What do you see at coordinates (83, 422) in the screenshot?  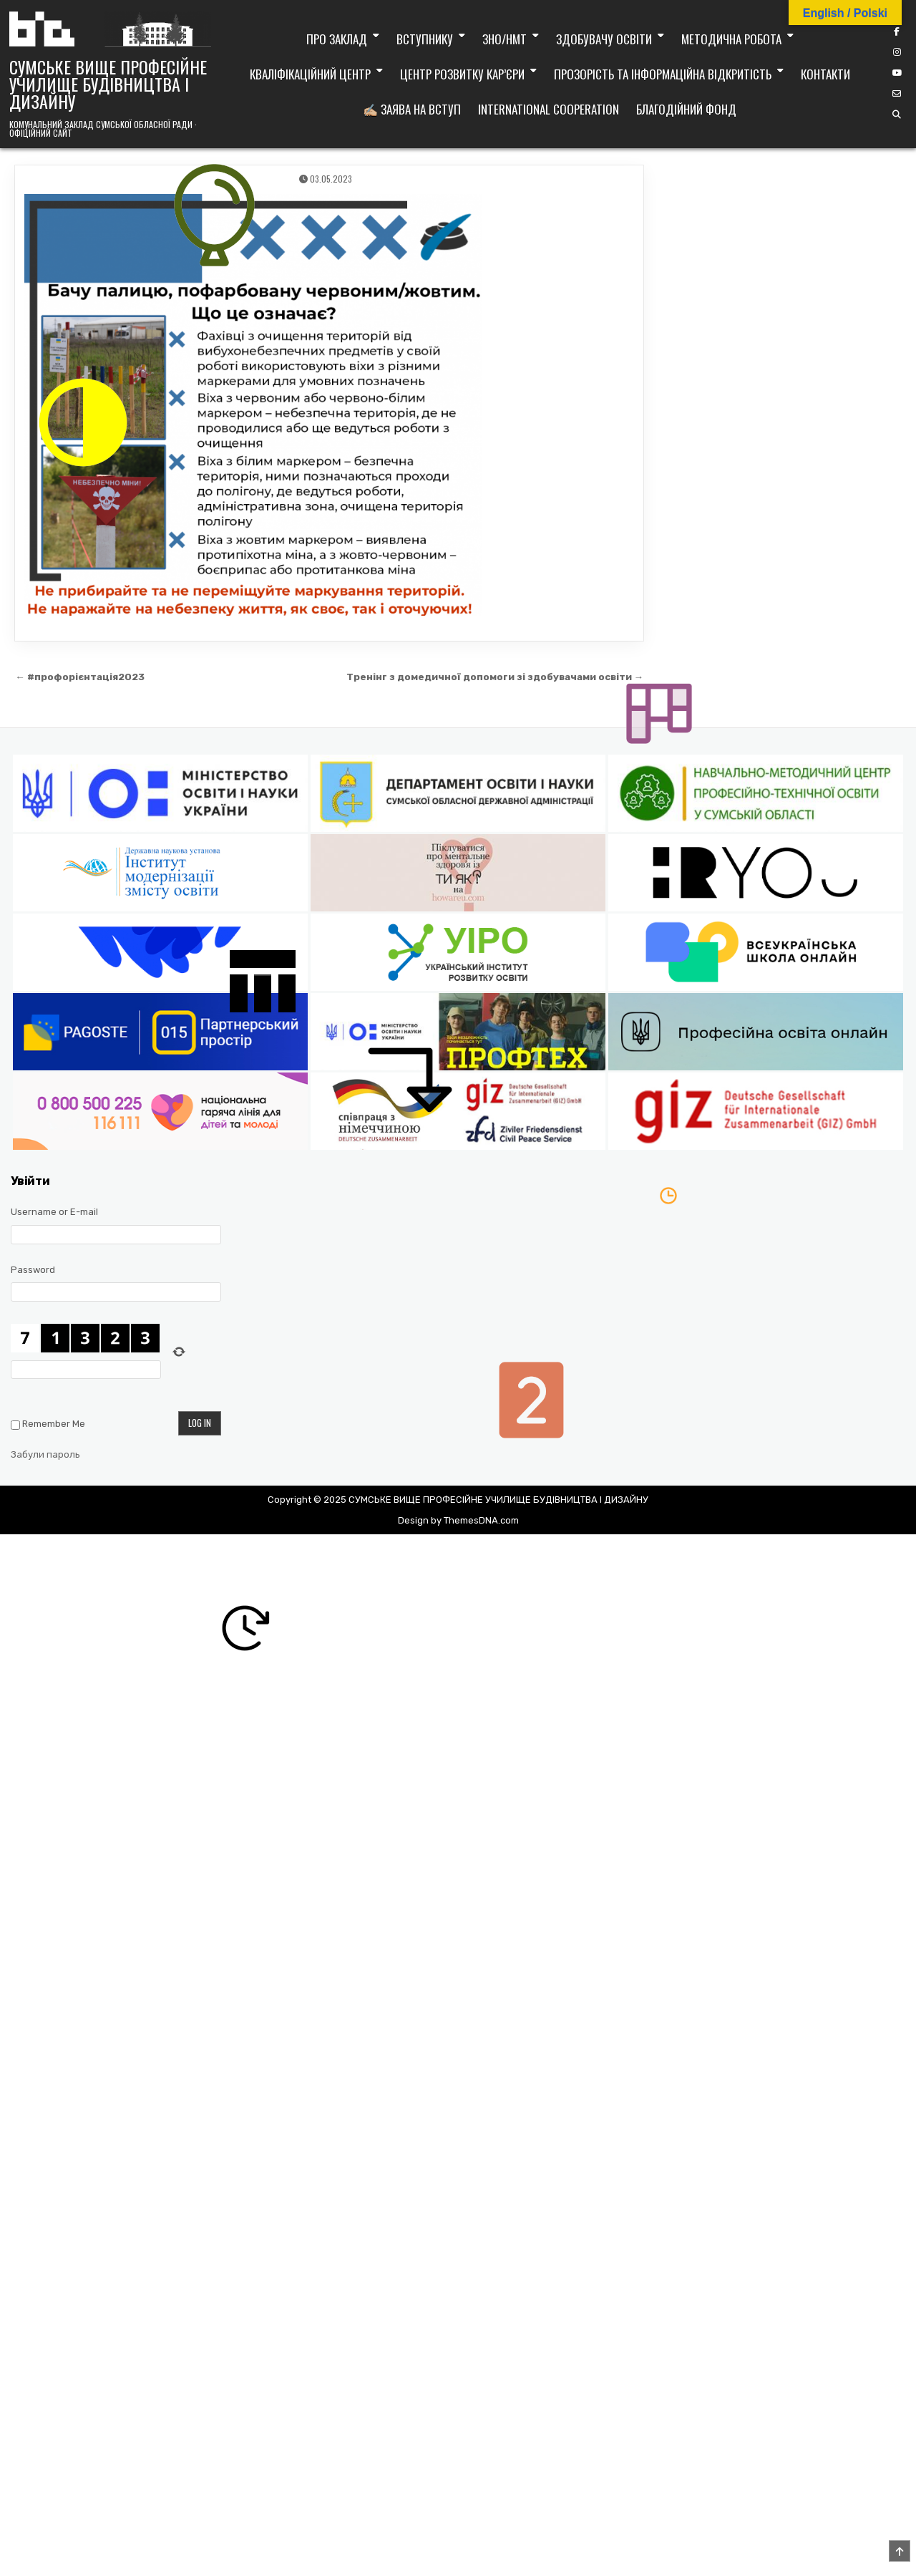 I see `adjust display contrast settings` at bounding box center [83, 422].